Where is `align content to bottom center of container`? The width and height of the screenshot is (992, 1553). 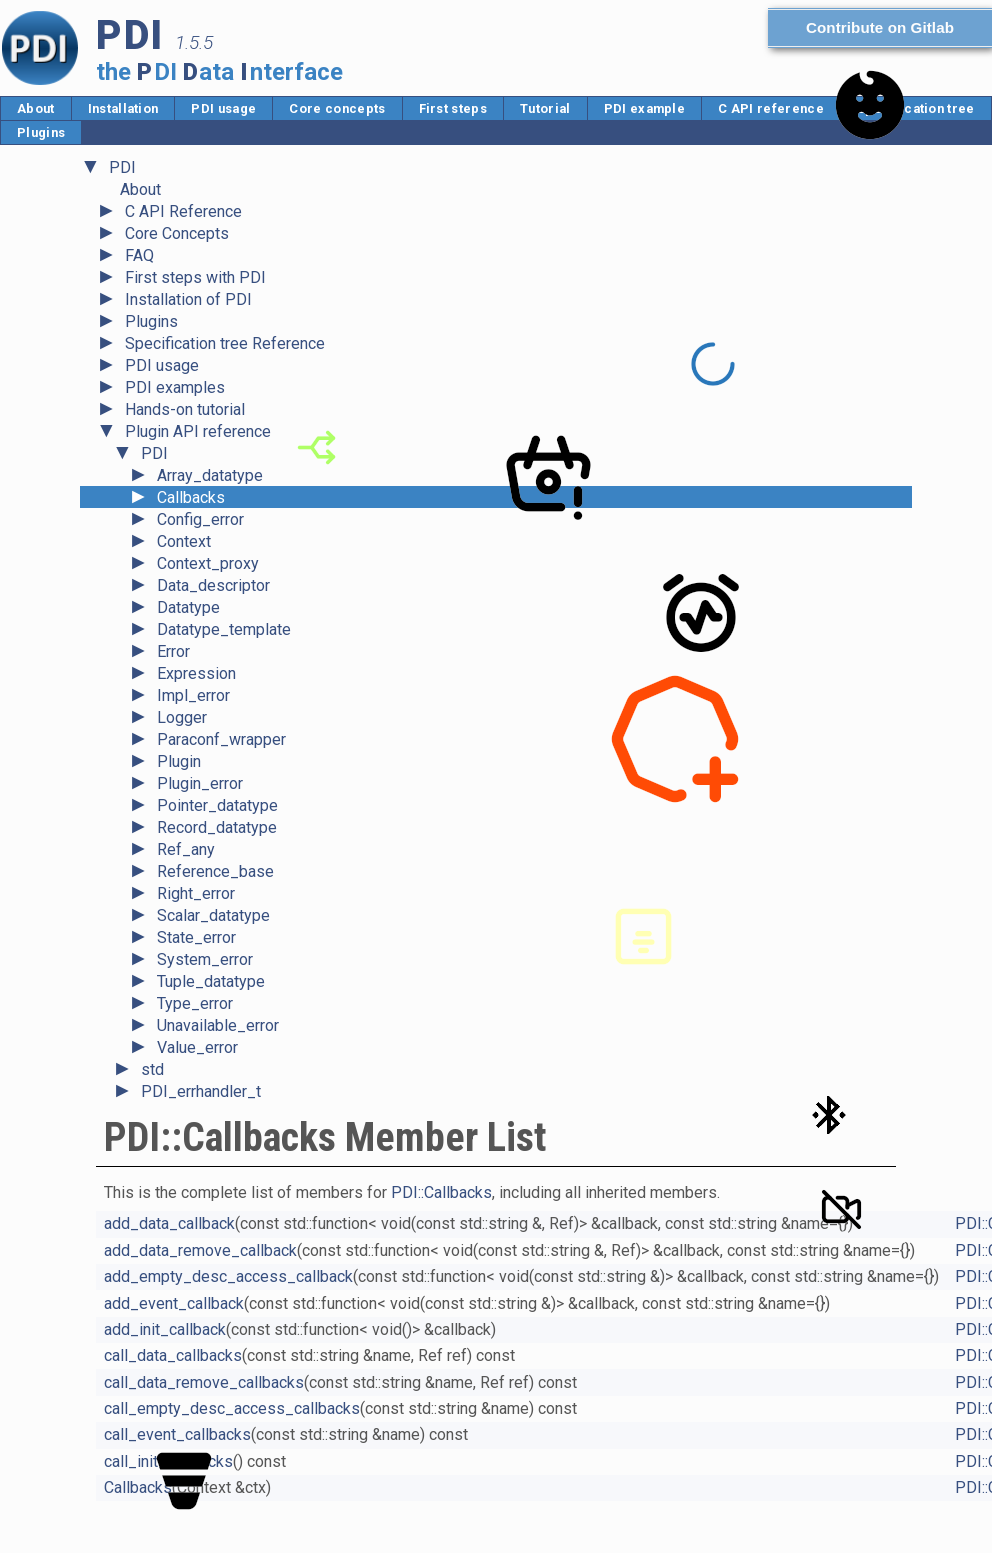
align content to bottom center of container is located at coordinates (643, 936).